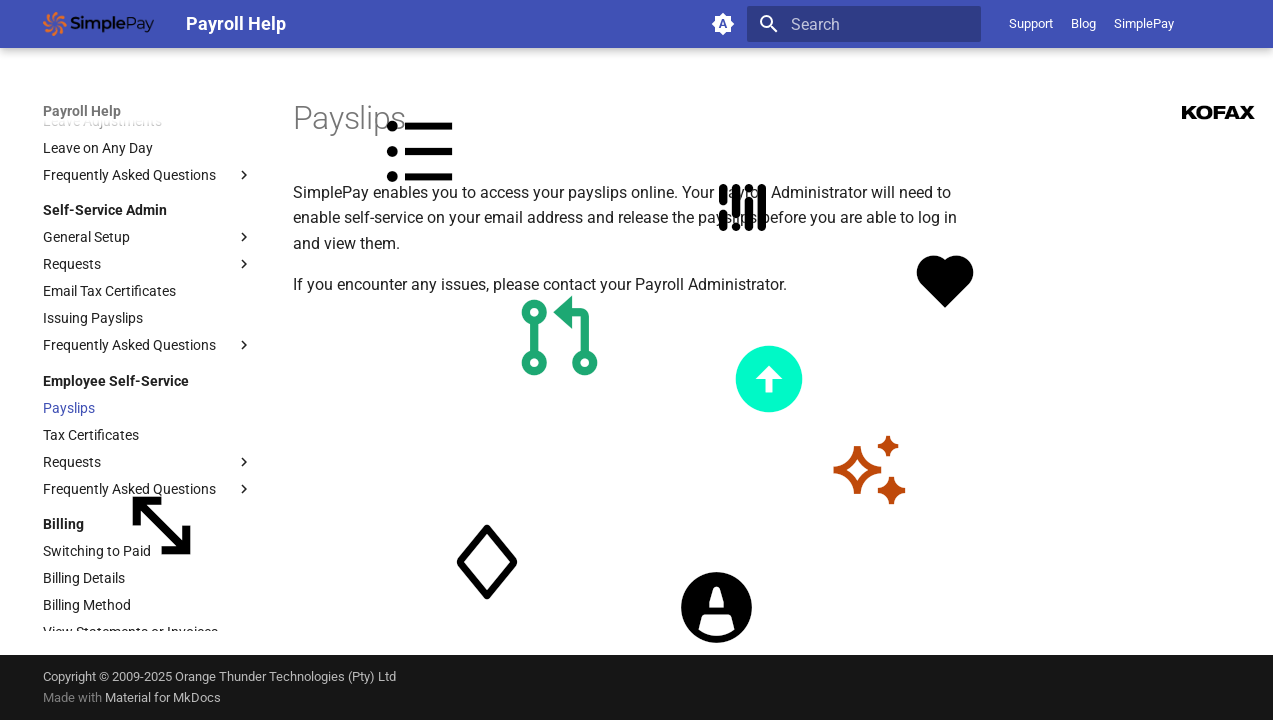  Describe the element at coordinates (419, 151) in the screenshot. I see `view items as a bulleted list` at that location.